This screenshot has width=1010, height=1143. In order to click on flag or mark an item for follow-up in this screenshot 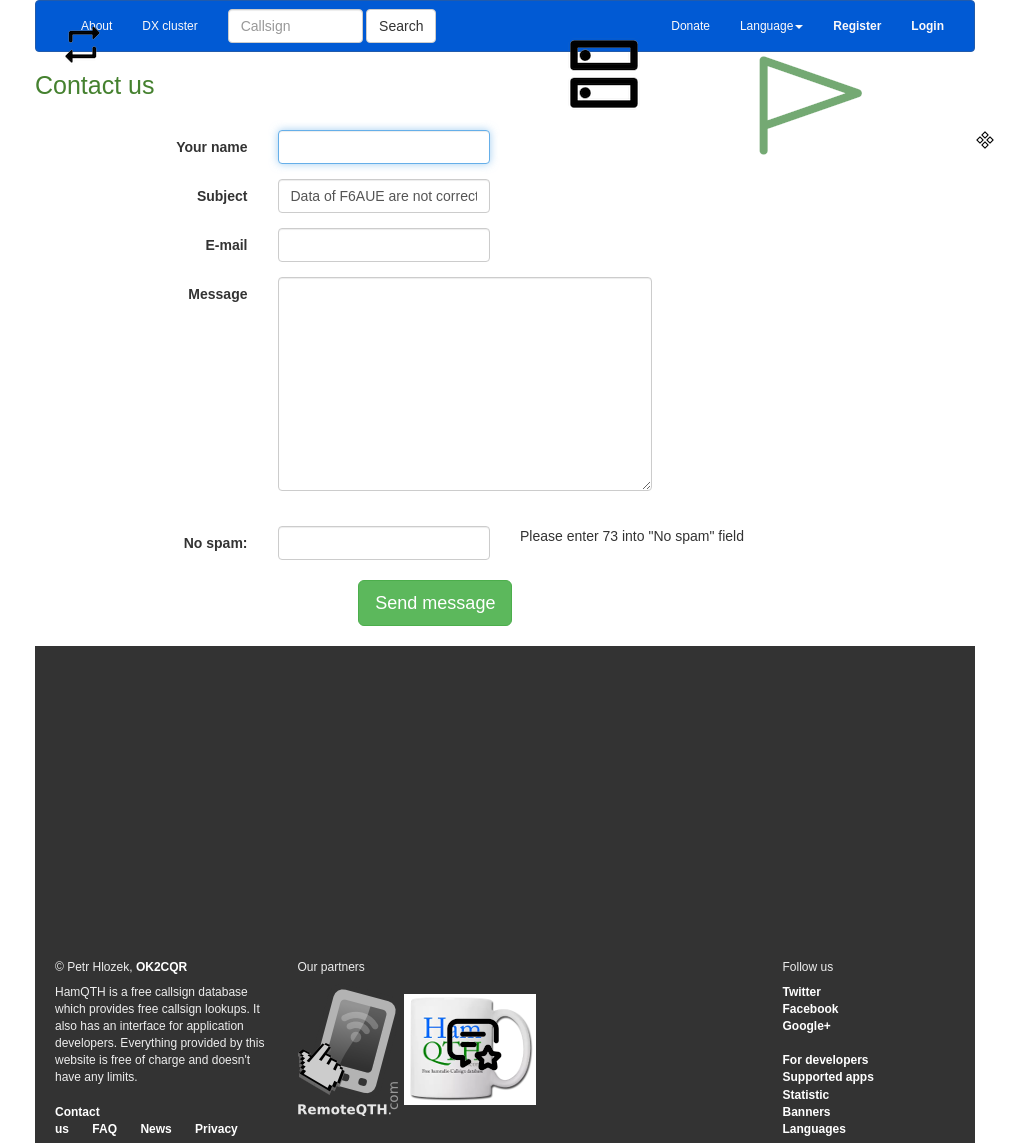, I will do `click(800, 105)`.